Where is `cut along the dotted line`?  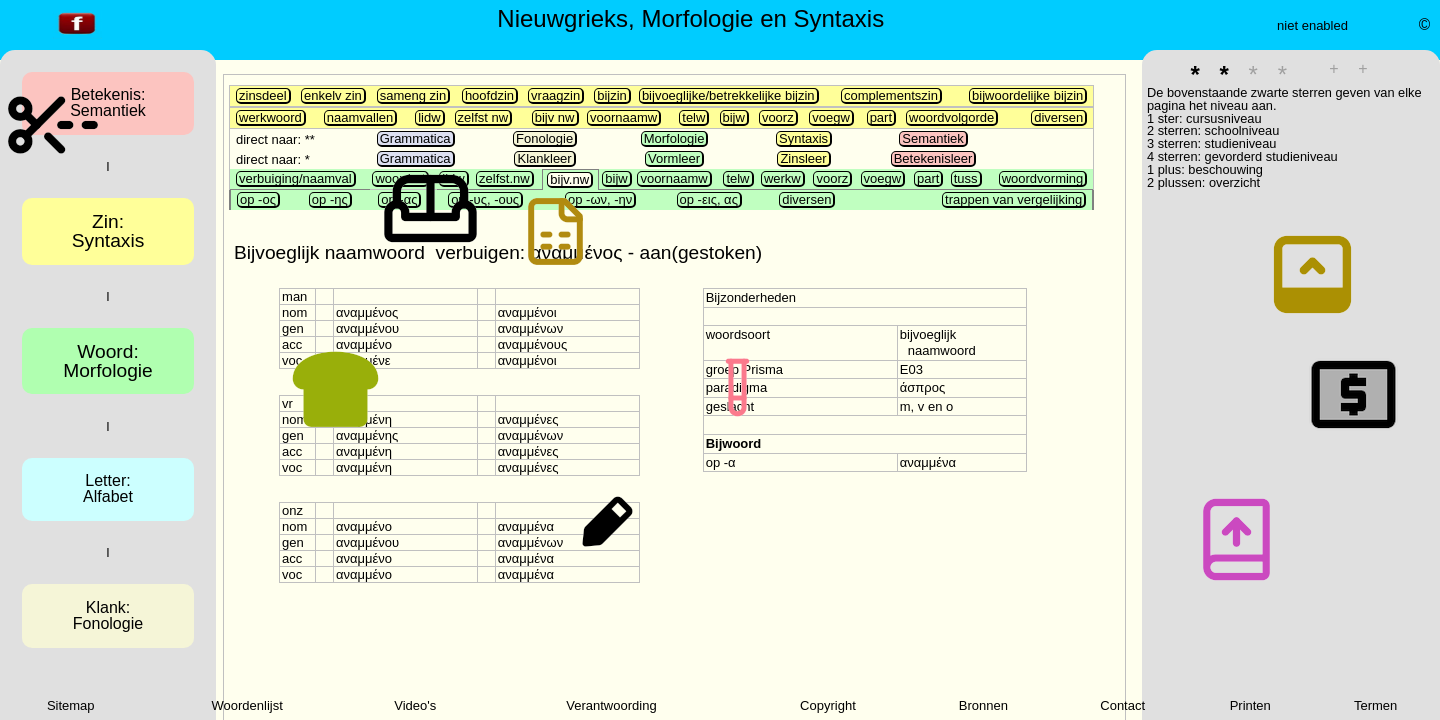 cut along the dotted line is located at coordinates (53, 125).